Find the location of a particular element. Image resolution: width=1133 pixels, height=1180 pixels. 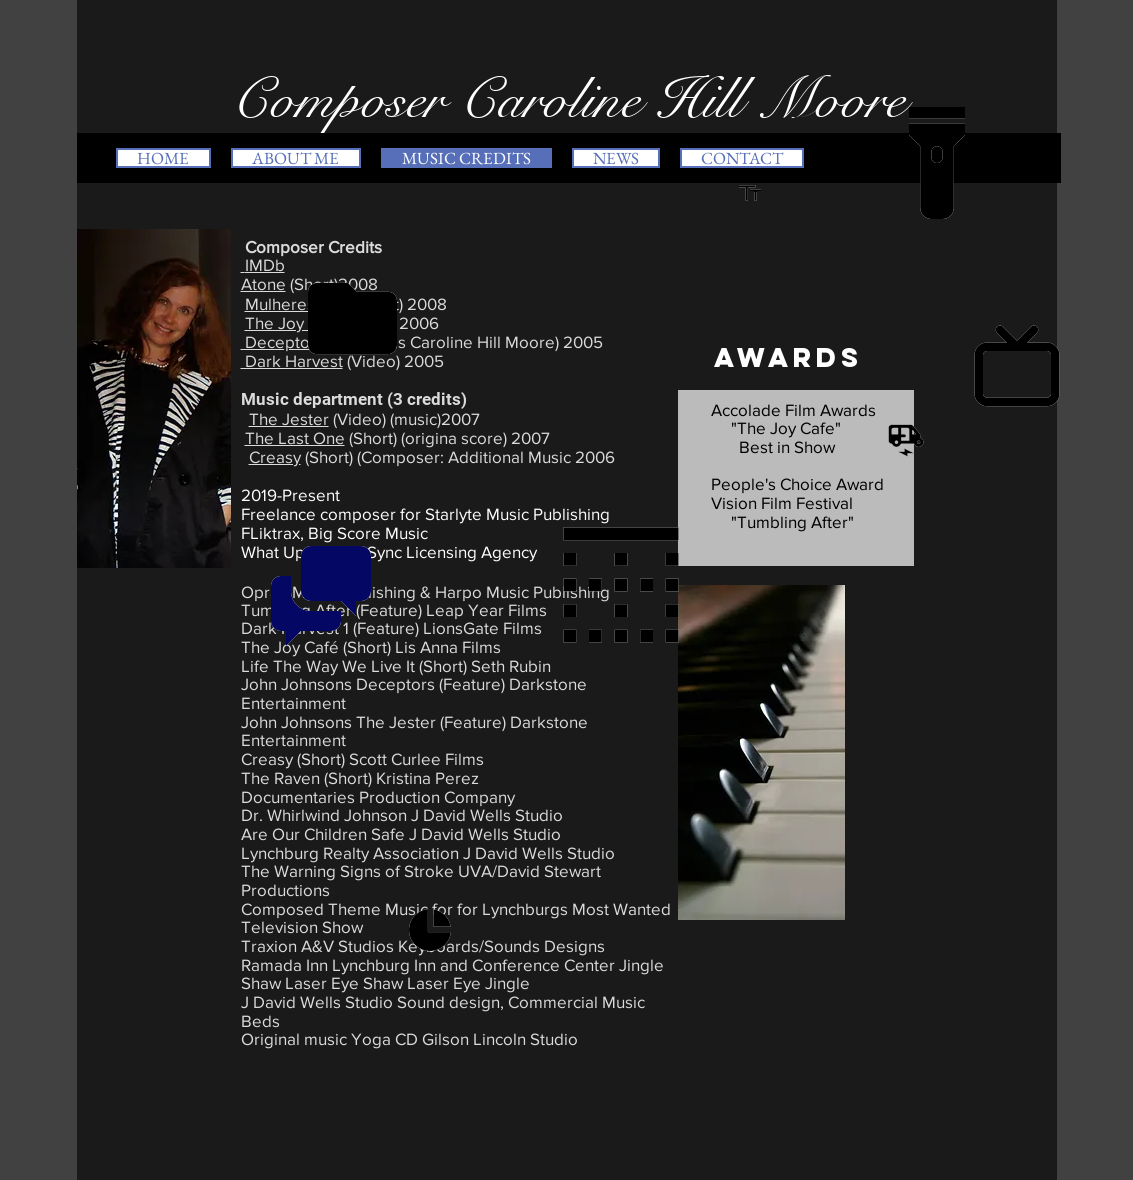

apply border to top edge of selection is located at coordinates (621, 585).